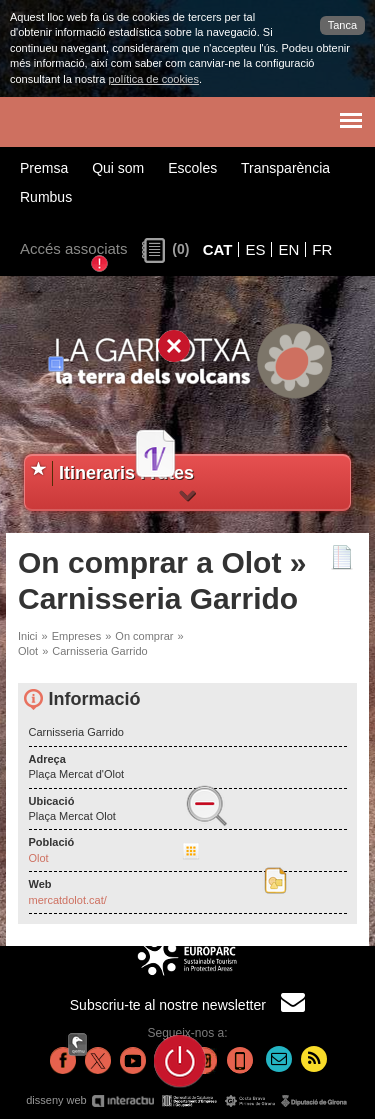 The height and width of the screenshot is (1119, 375). Describe the element at coordinates (275, 880) in the screenshot. I see `open an opendocument graphics file` at that location.